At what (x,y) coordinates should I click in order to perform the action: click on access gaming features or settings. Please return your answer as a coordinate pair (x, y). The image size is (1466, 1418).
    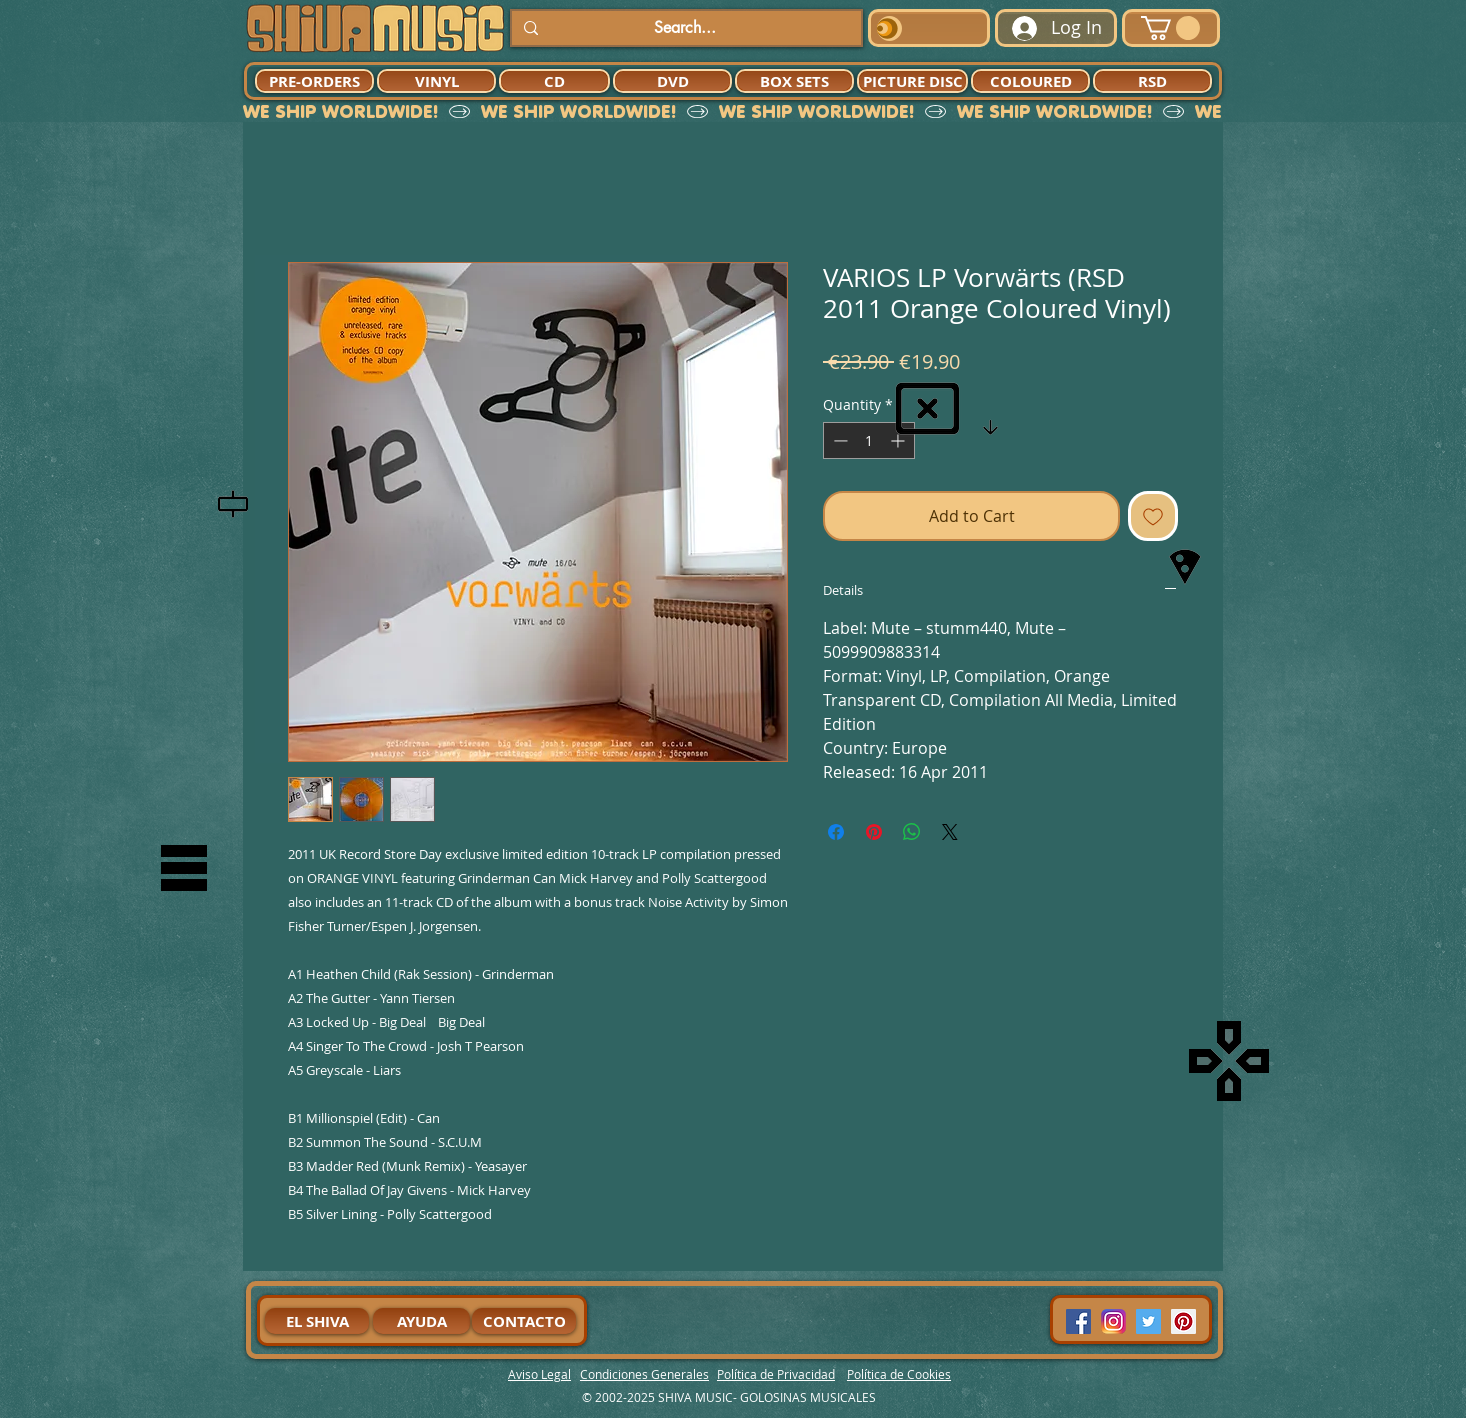
    Looking at the image, I should click on (1229, 1061).